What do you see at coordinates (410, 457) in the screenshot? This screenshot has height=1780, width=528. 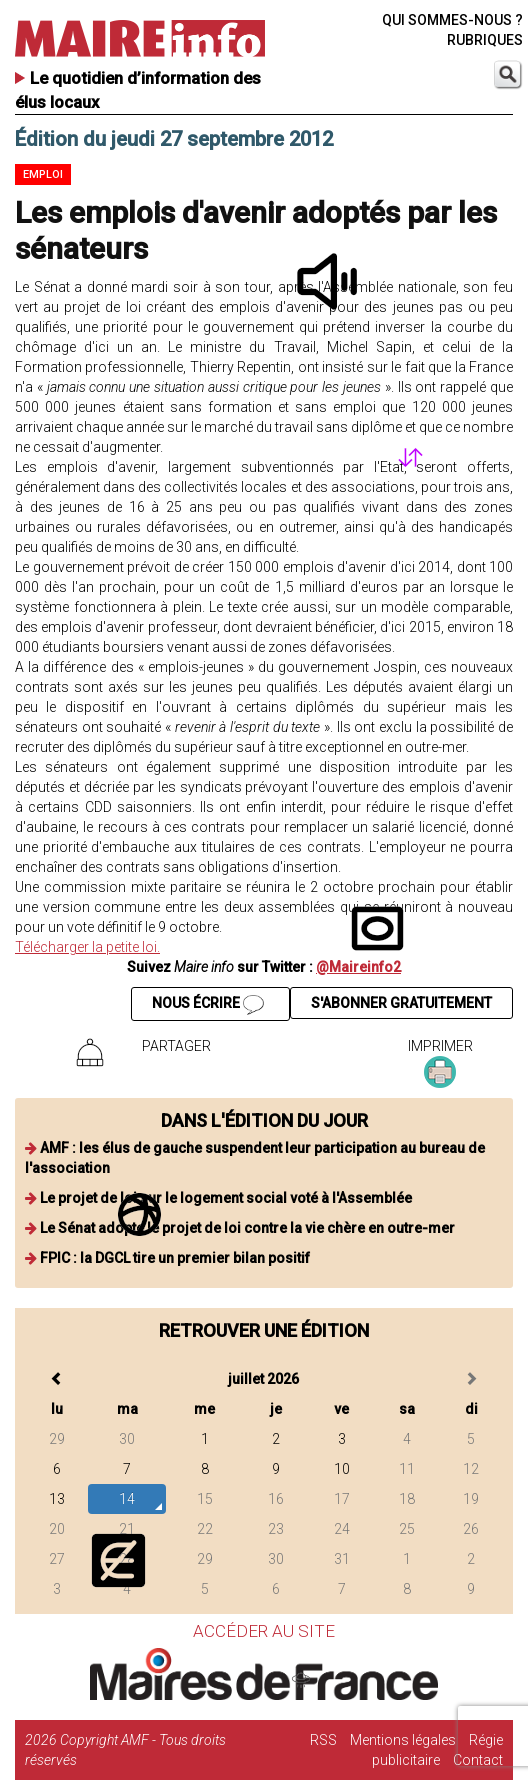 I see `swap or reorder items vertically` at bounding box center [410, 457].